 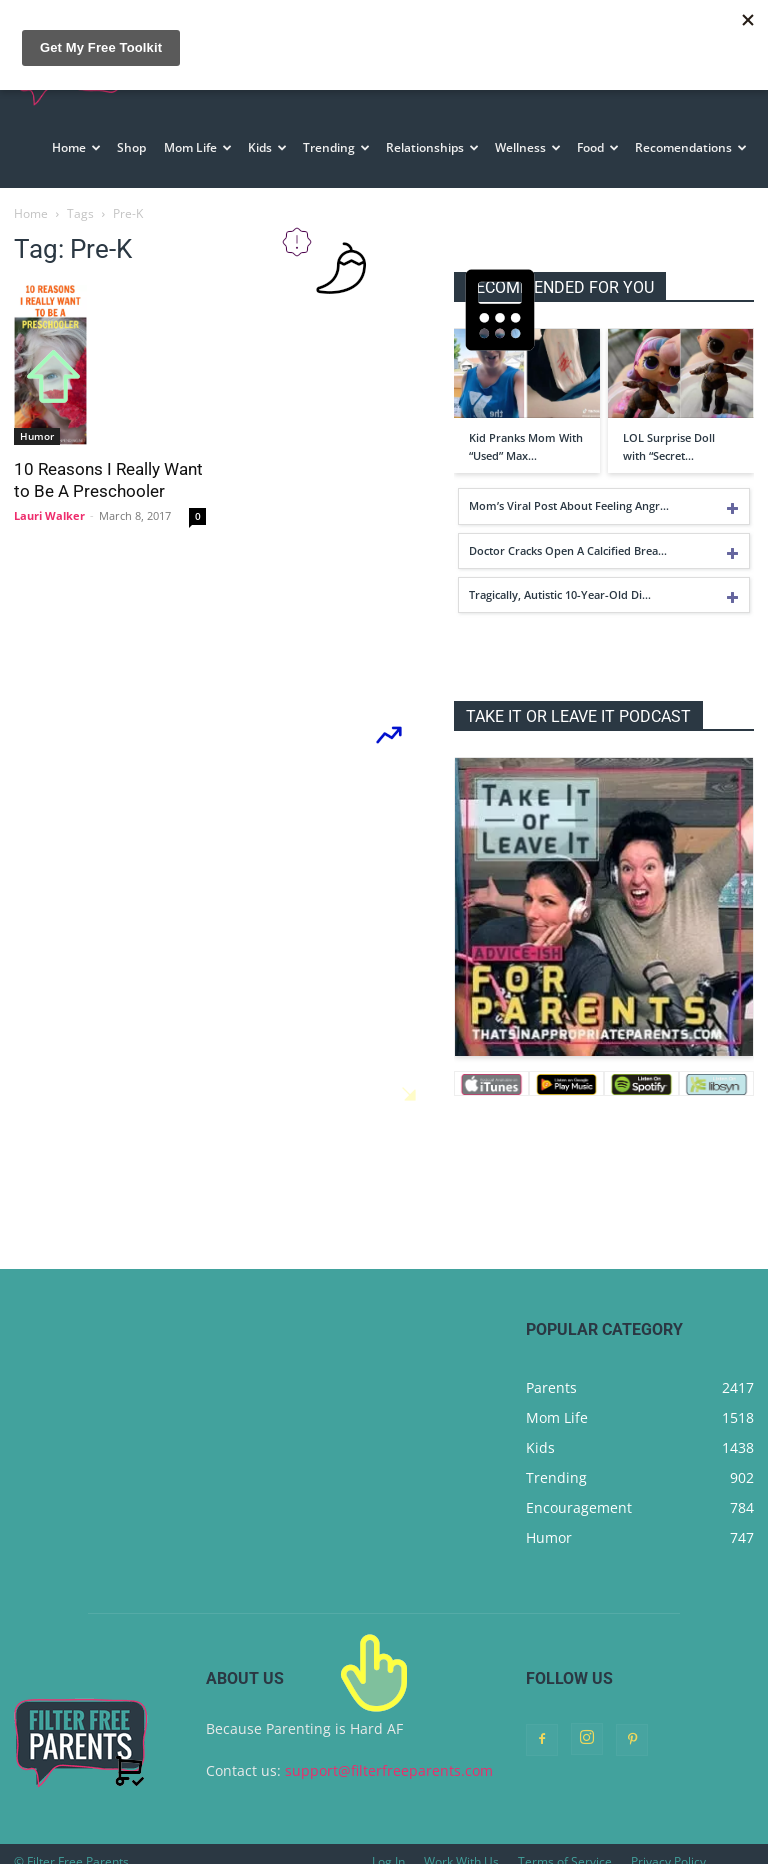 What do you see at coordinates (389, 735) in the screenshot?
I see `view trending or popular content` at bounding box center [389, 735].